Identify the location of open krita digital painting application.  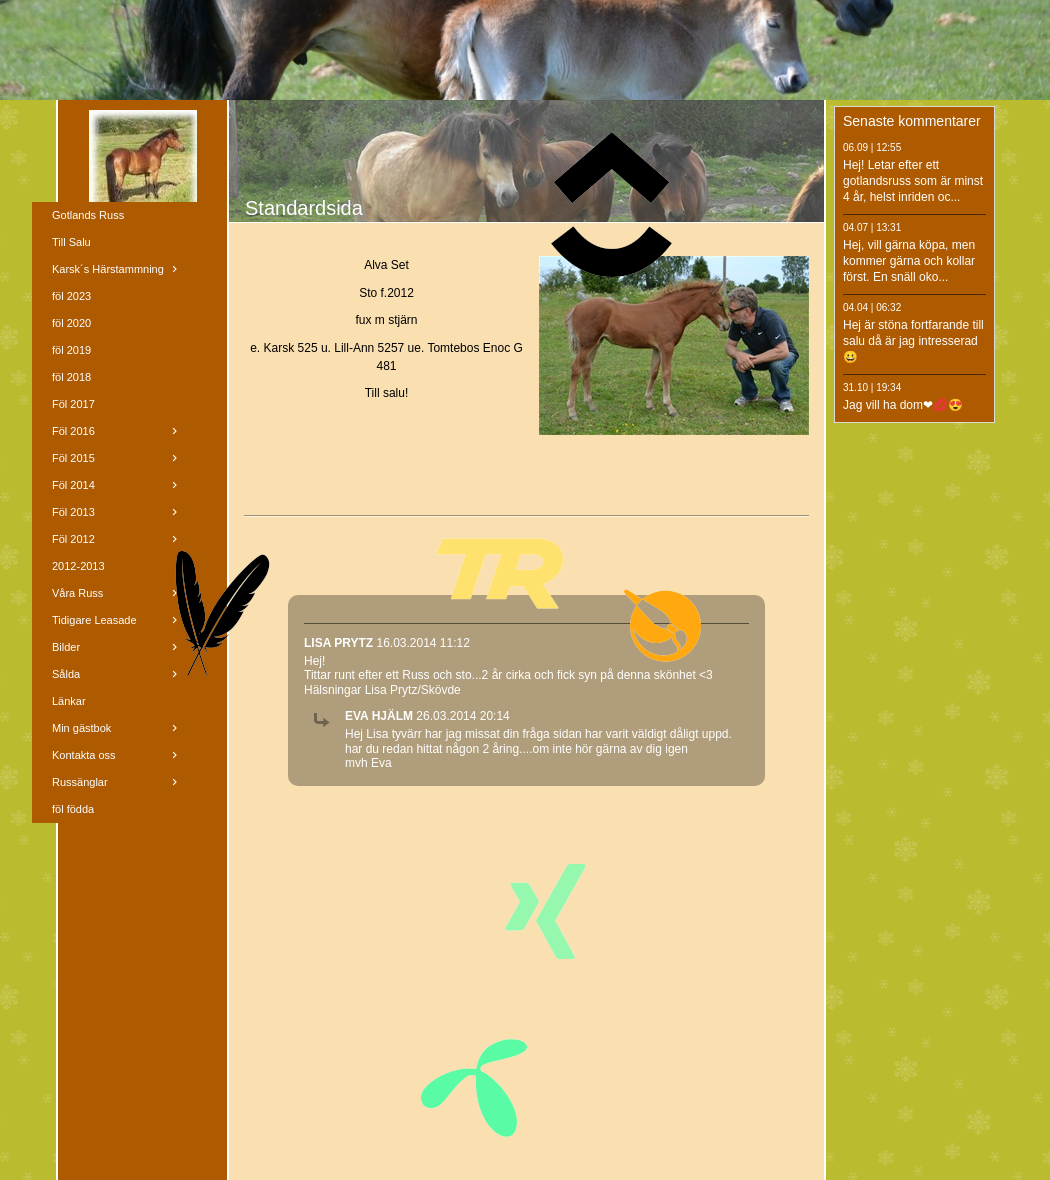
(662, 625).